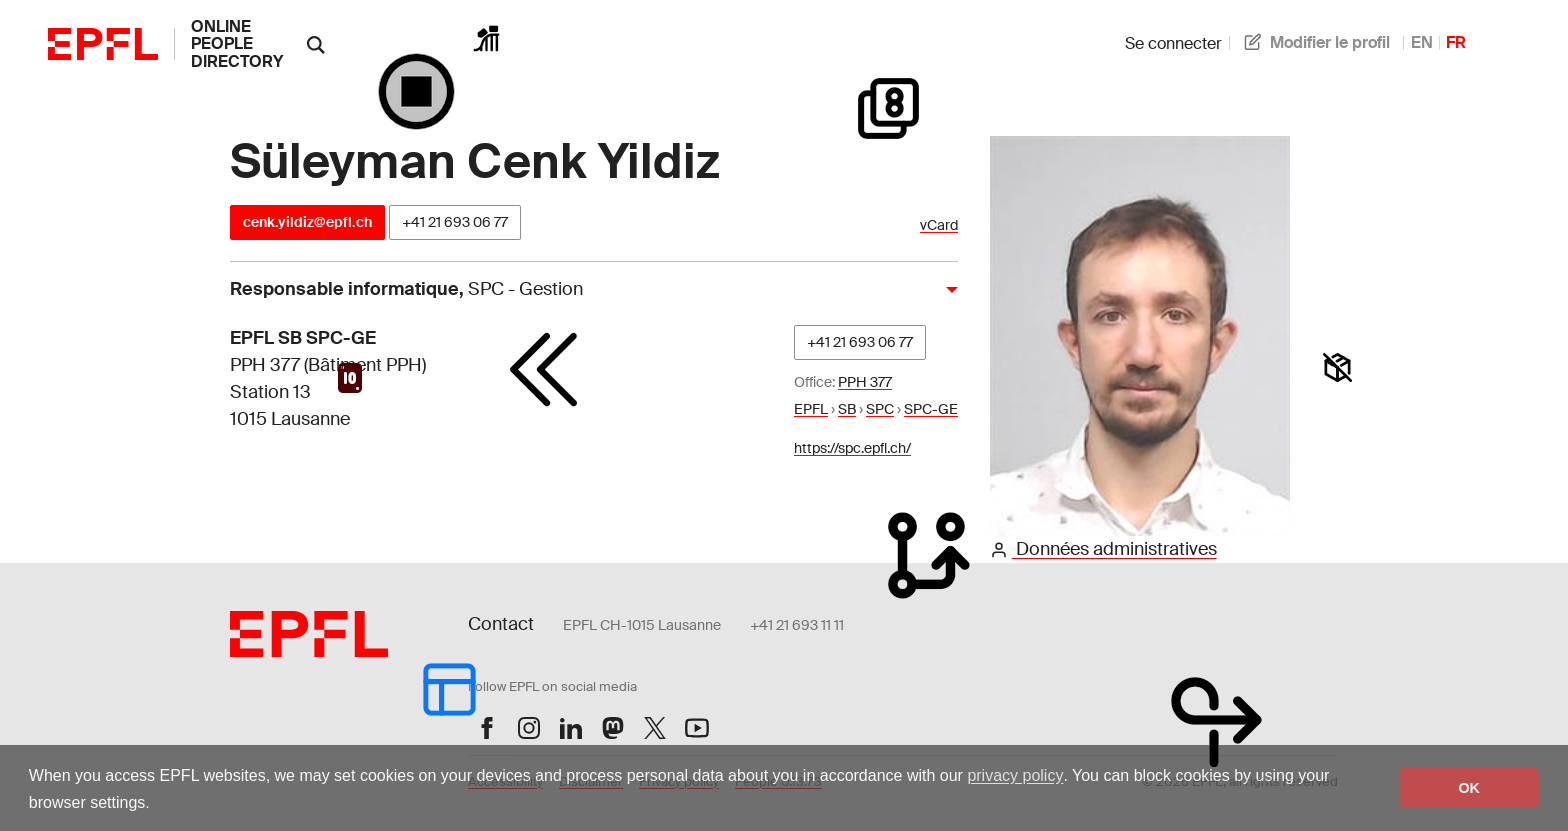 The width and height of the screenshot is (1568, 831). What do you see at coordinates (1337, 367) in the screenshot?
I see `item is unavailable or out of stock` at bounding box center [1337, 367].